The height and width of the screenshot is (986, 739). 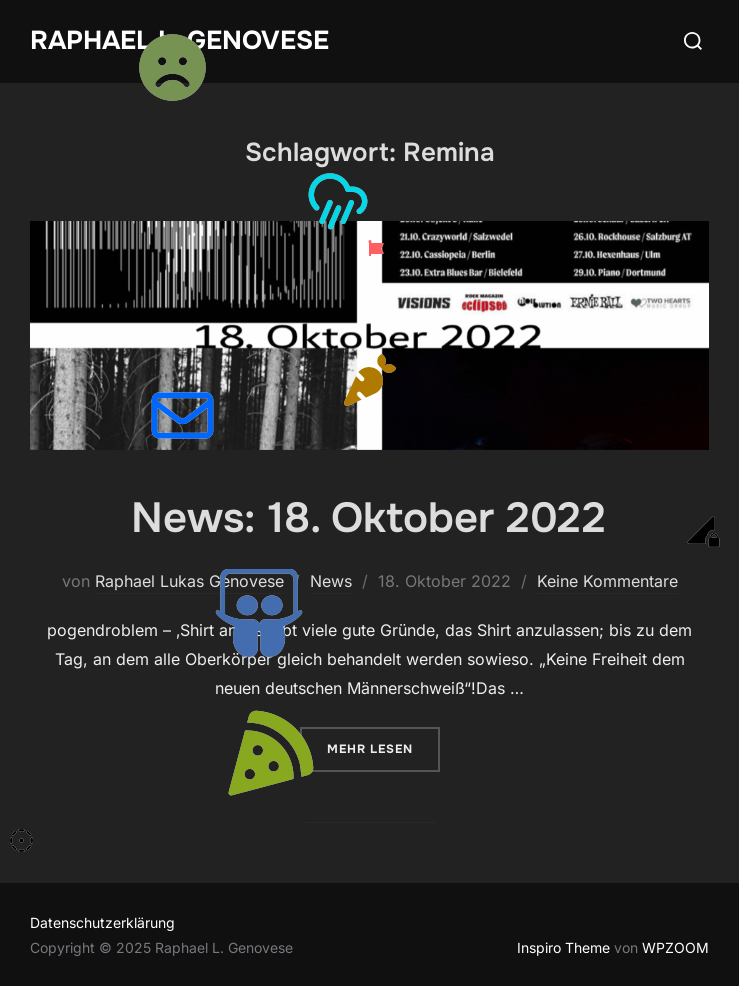 What do you see at coordinates (338, 200) in the screenshot?
I see `indicates rainy and windy weather conditions` at bounding box center [338, 200].